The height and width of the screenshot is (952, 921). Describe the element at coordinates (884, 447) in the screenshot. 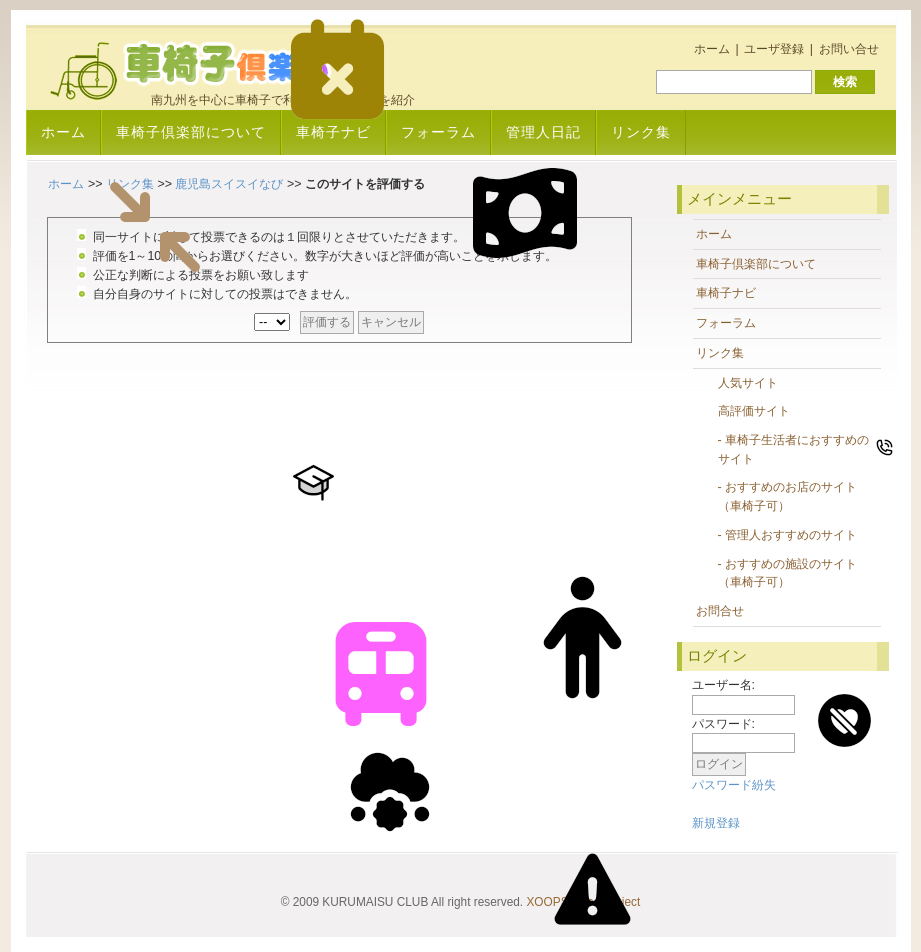

I see `make a phone call` at that location.